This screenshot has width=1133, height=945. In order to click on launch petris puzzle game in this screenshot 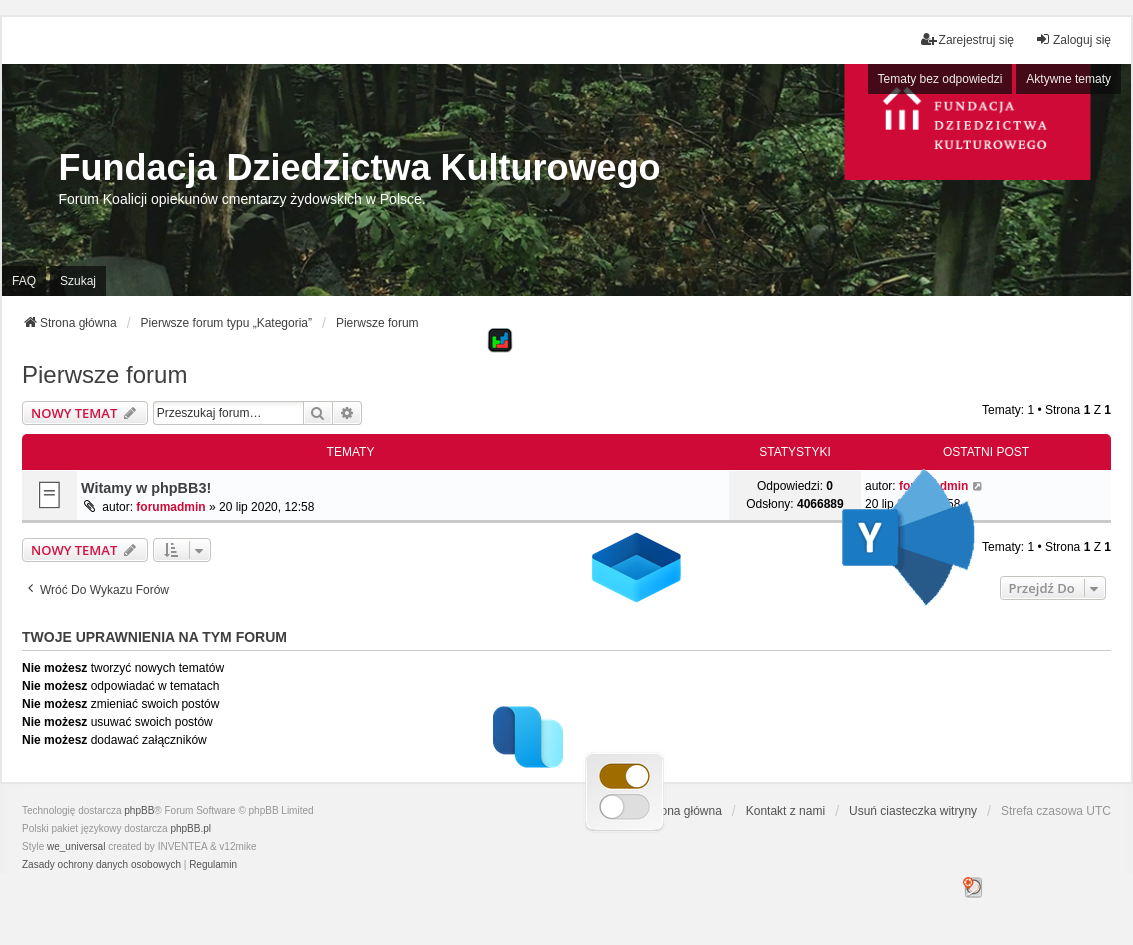, I will do `click(500, 340)`.